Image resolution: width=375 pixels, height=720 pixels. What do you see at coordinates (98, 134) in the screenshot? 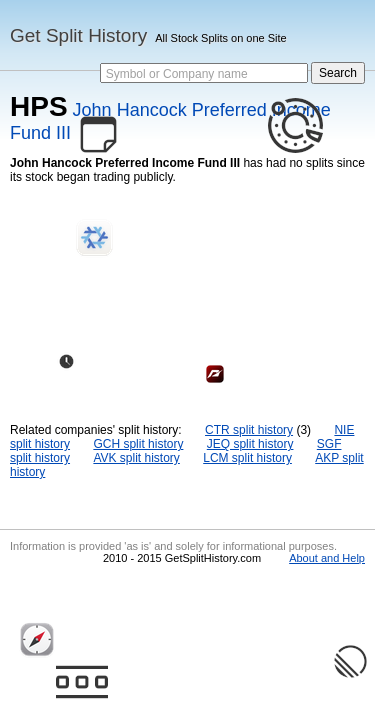
I see `access desktop widgets or desklets` at bounding box center [98, 134].